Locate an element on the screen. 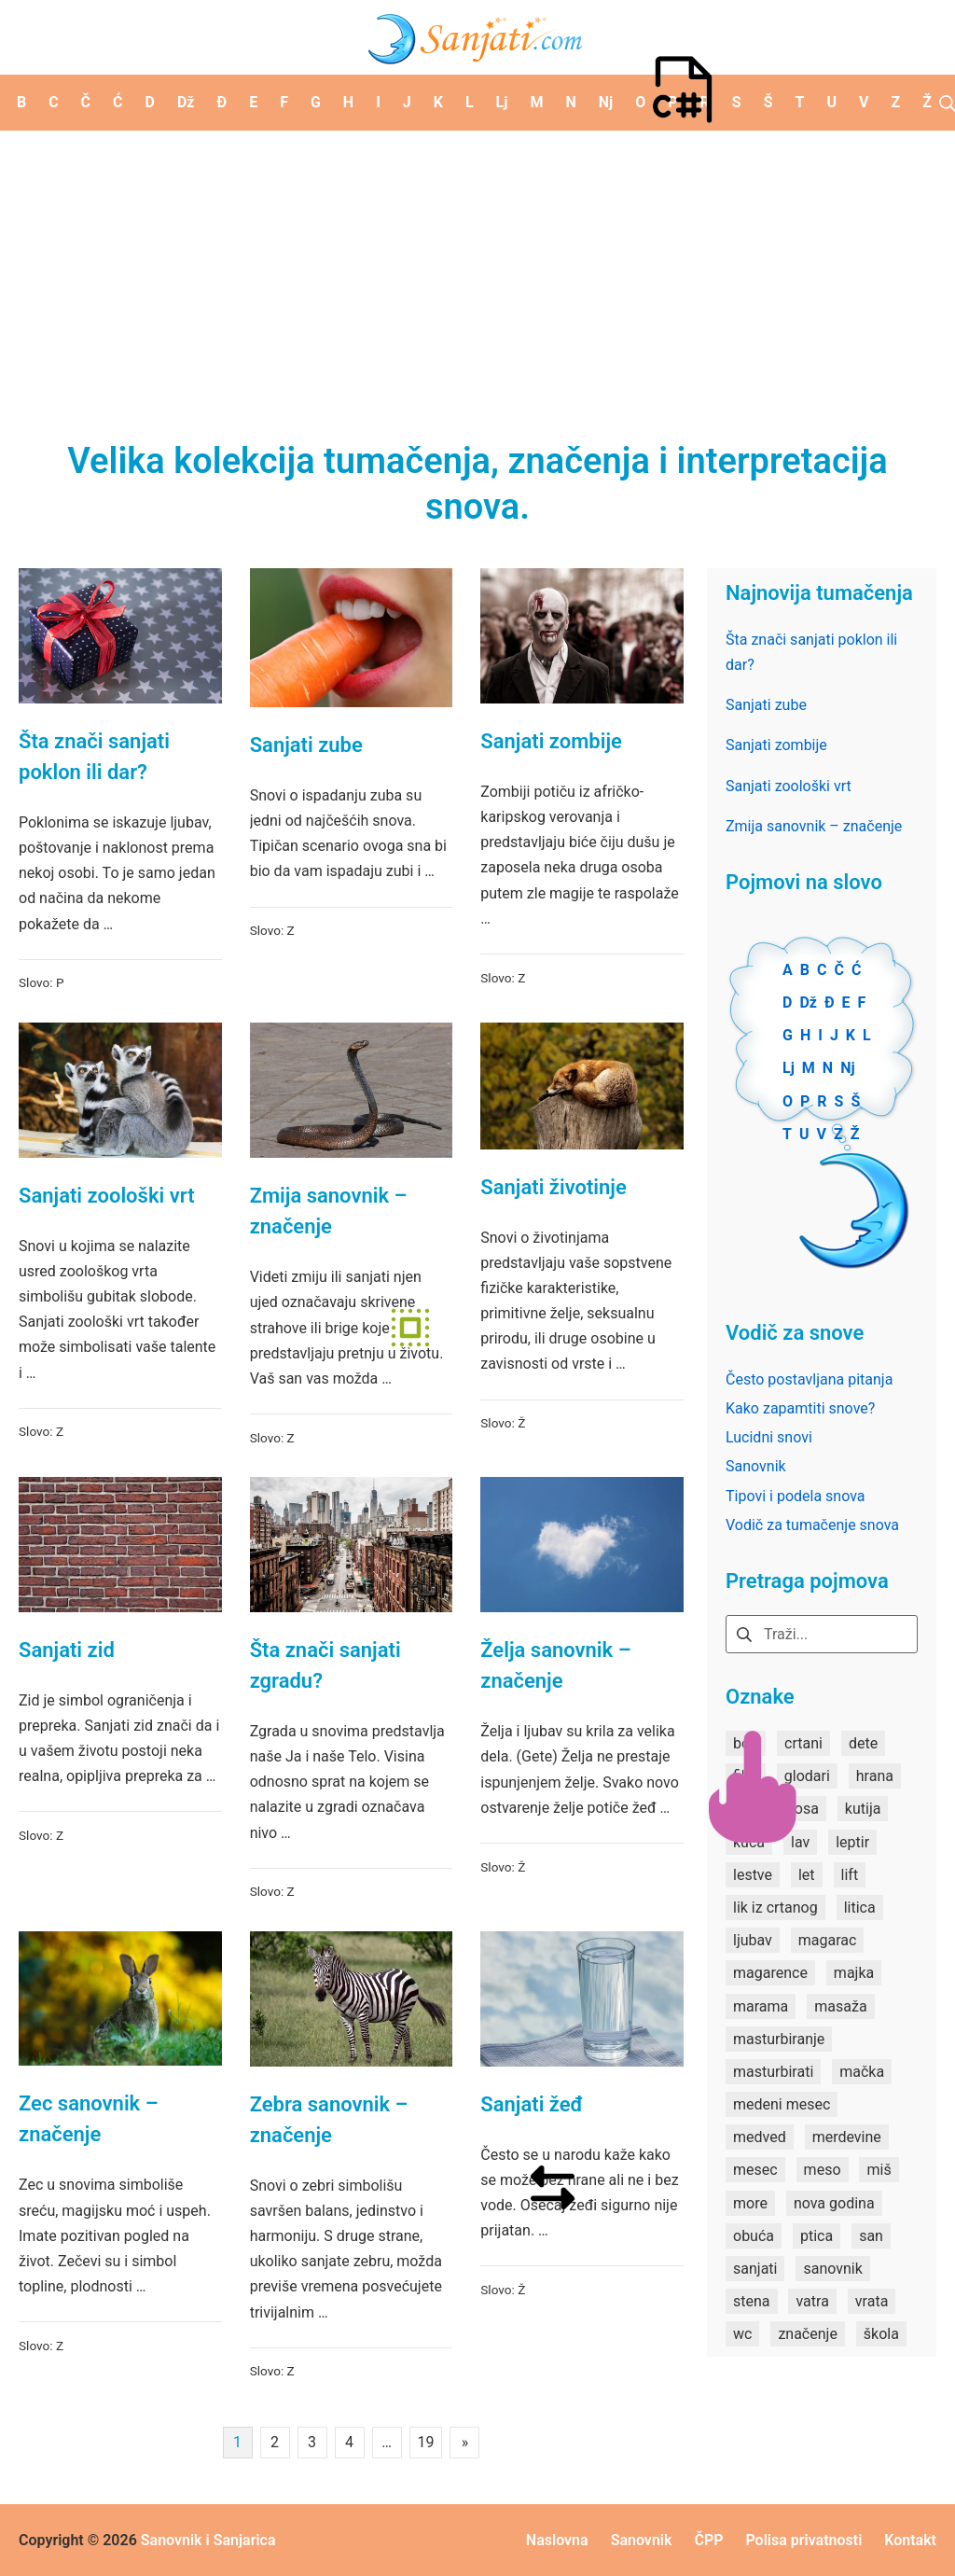 The height and width of the screenshot is (2576, 955). indicates offensive content warning is located at coordinates (751, 1787).